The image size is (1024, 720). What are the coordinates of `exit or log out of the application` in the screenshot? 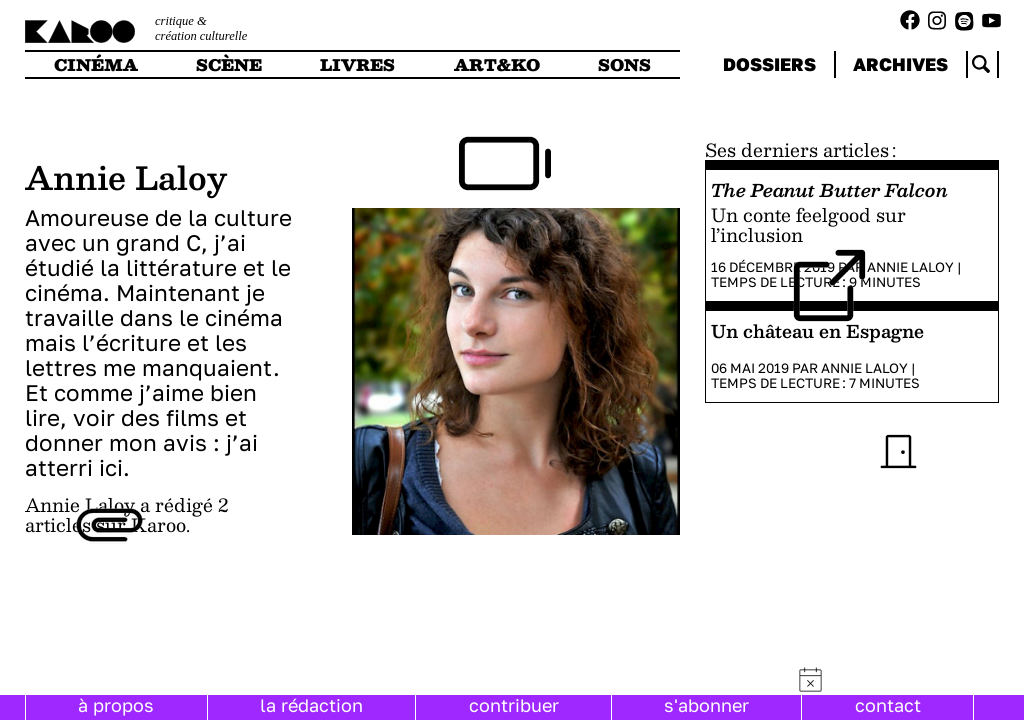 It's located at (898, 451).